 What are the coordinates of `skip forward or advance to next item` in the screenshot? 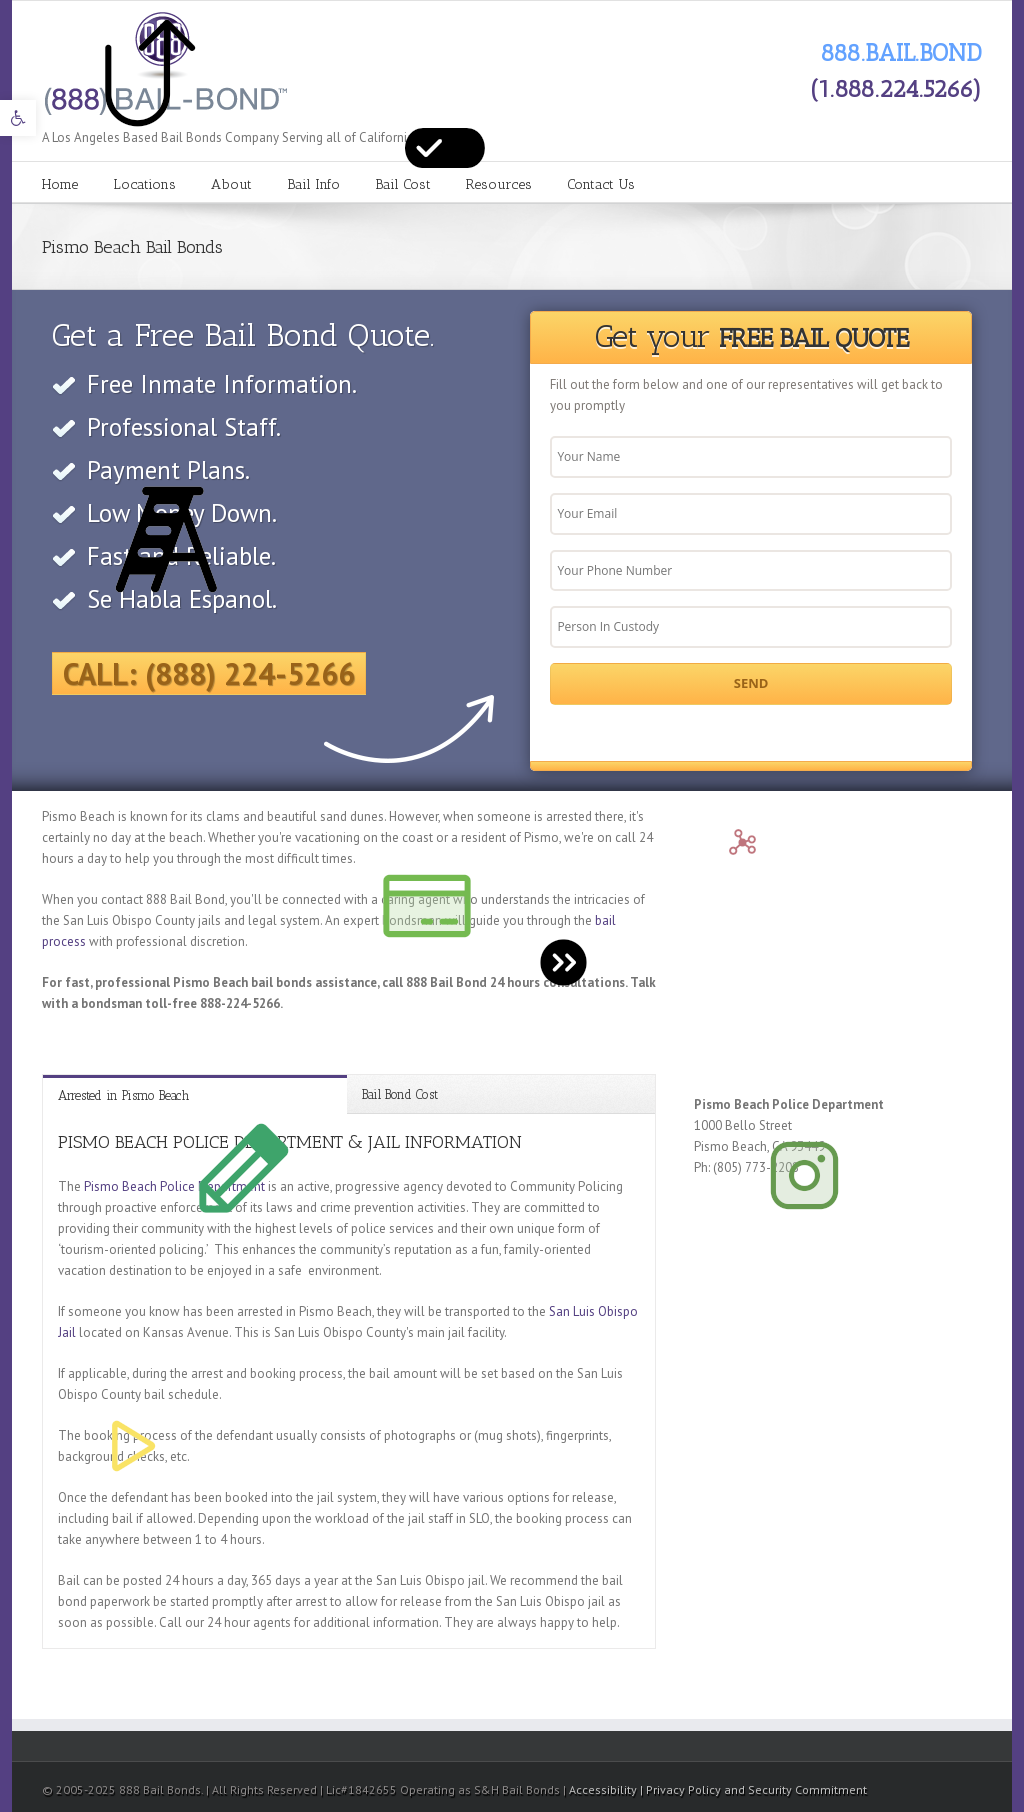 It's located at (563, 962).